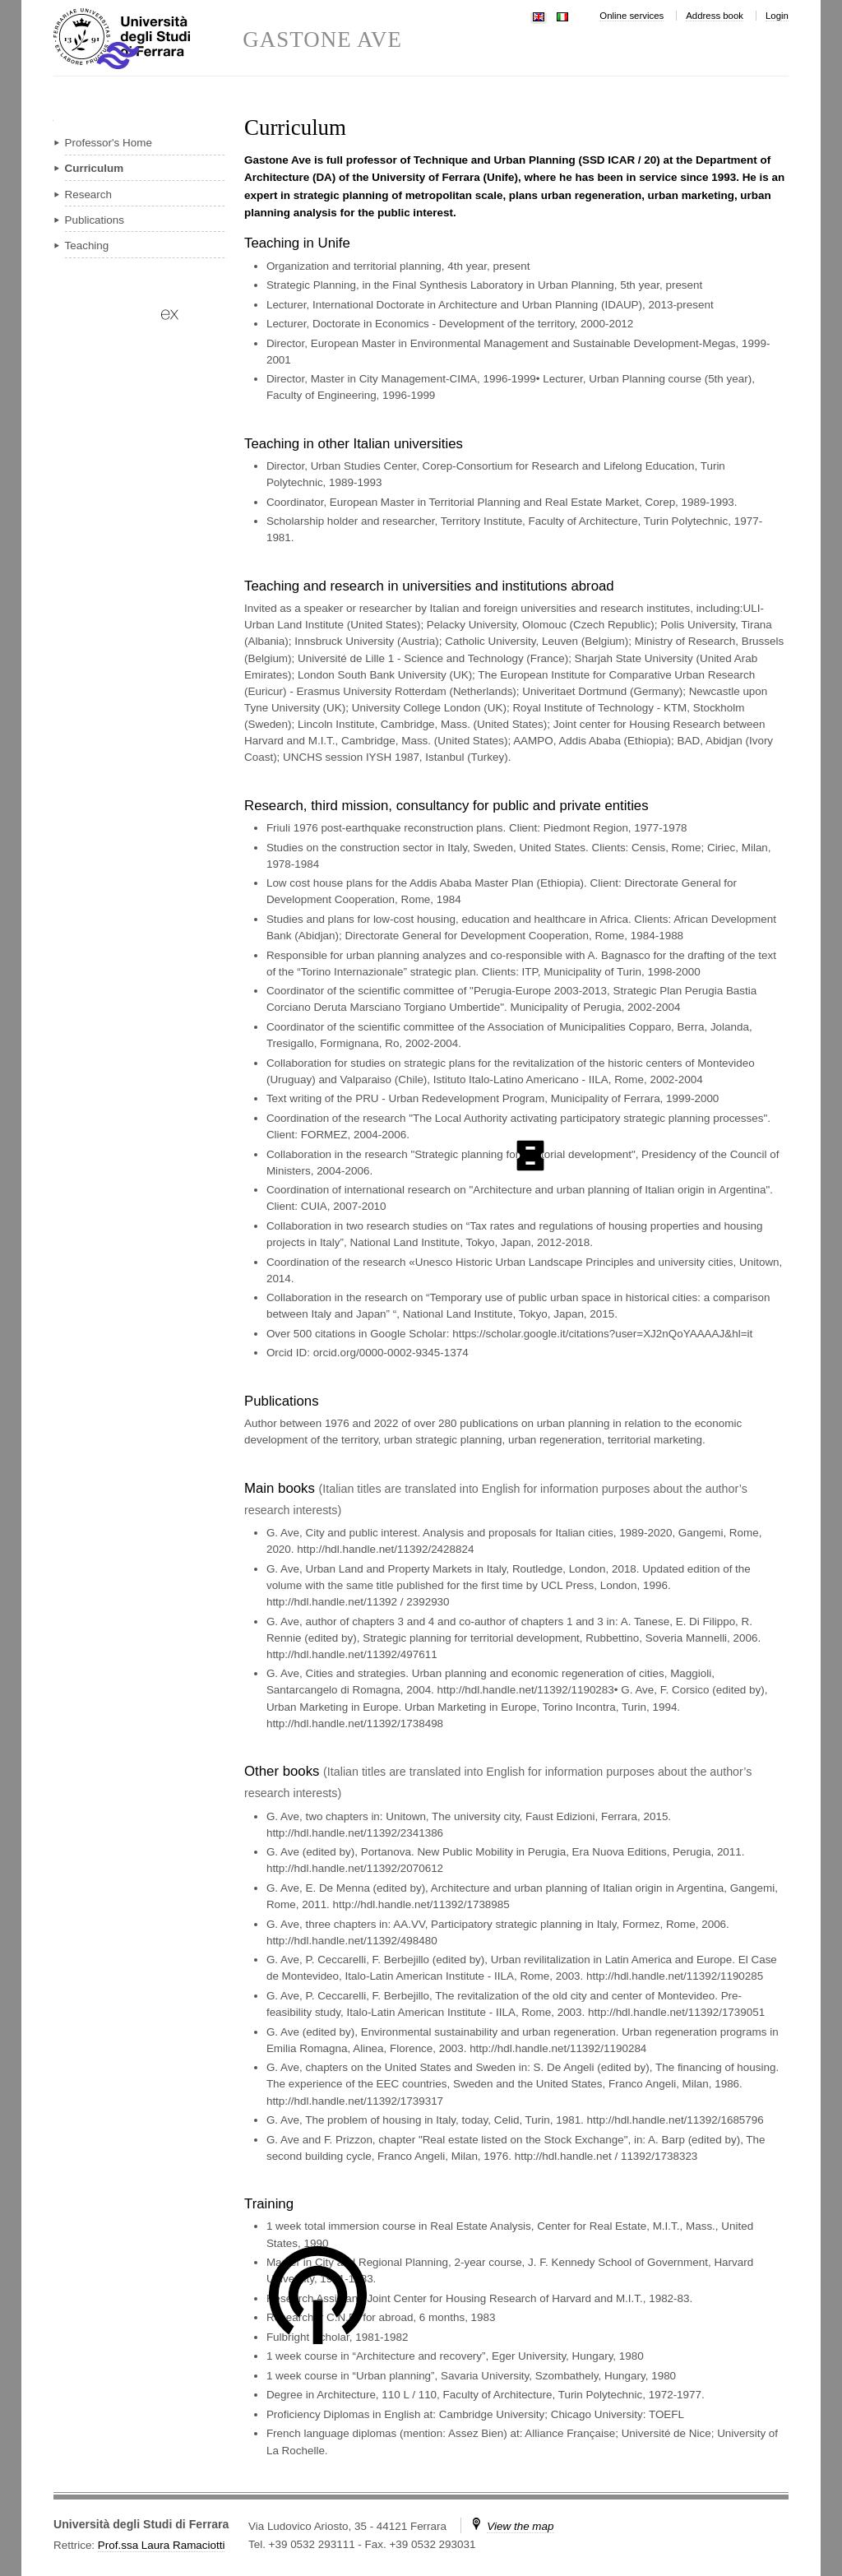 This screenshot has width=842, height=2576. I want to click on tailwind css framework logo, so click(118, 55).